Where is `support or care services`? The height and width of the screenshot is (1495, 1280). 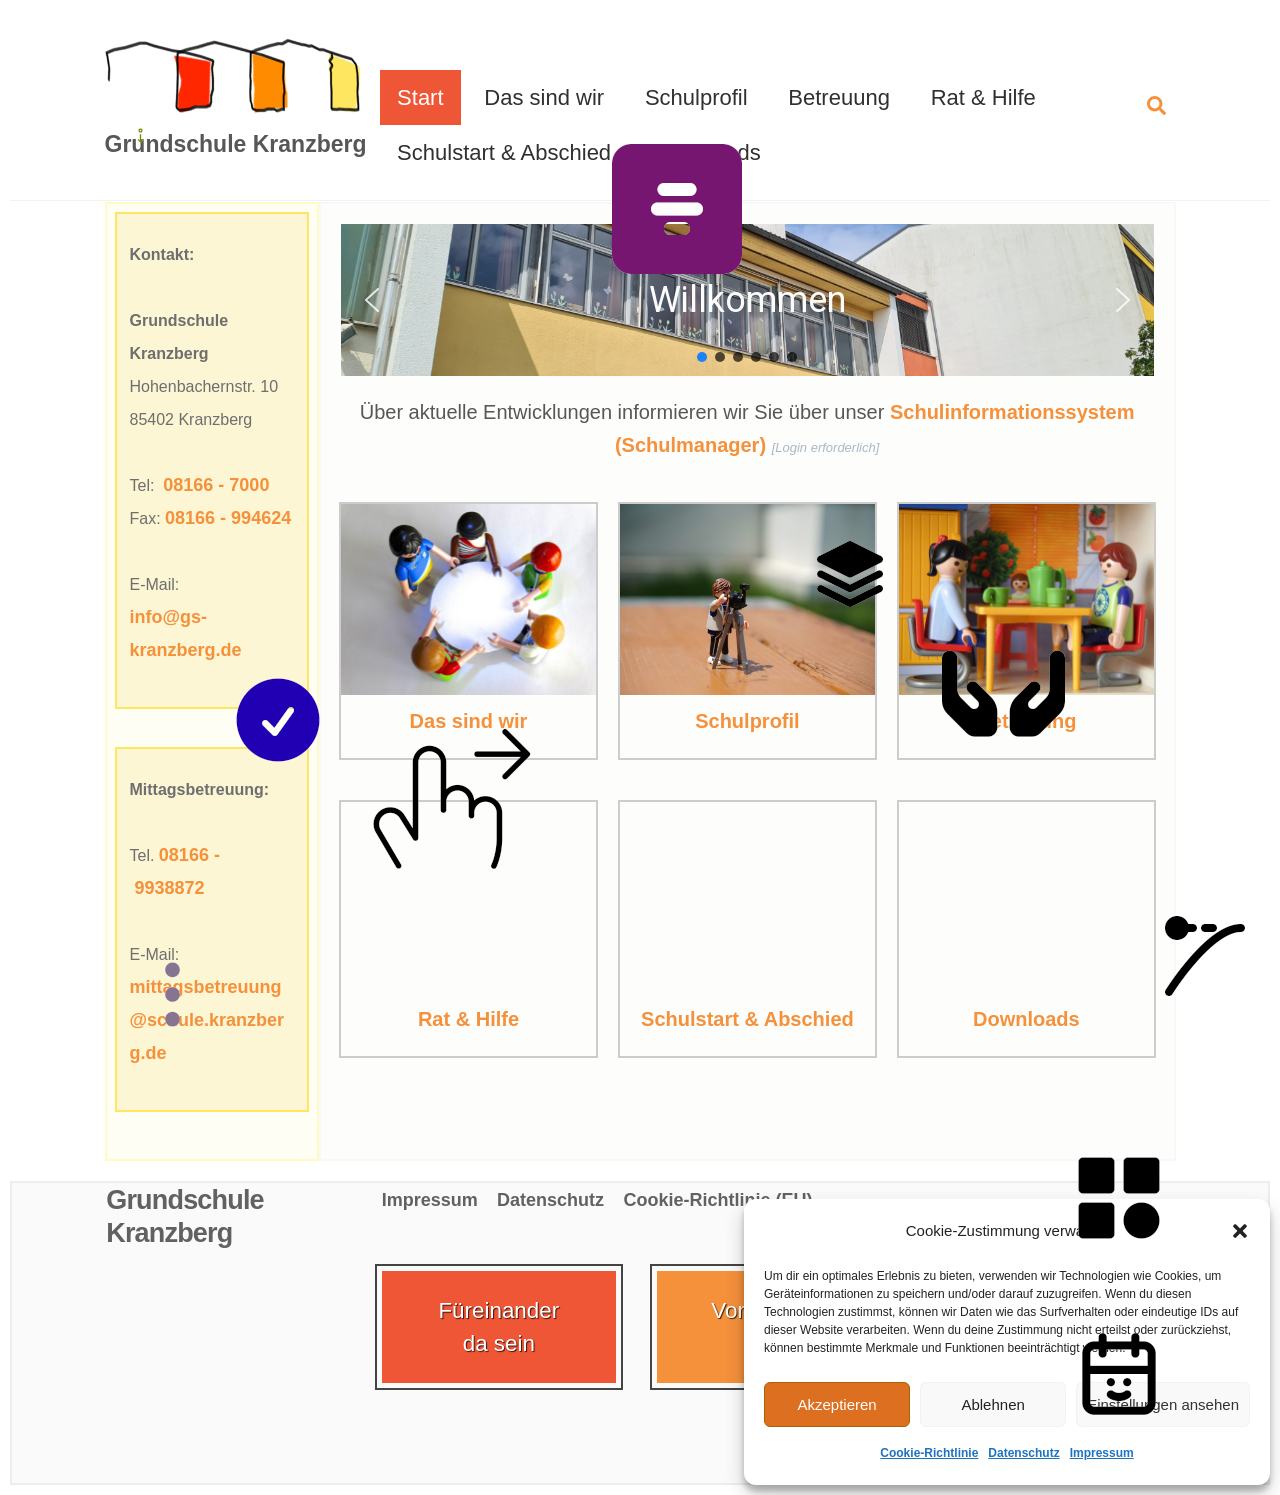 support or care services is located at coordinates (1003, 687).